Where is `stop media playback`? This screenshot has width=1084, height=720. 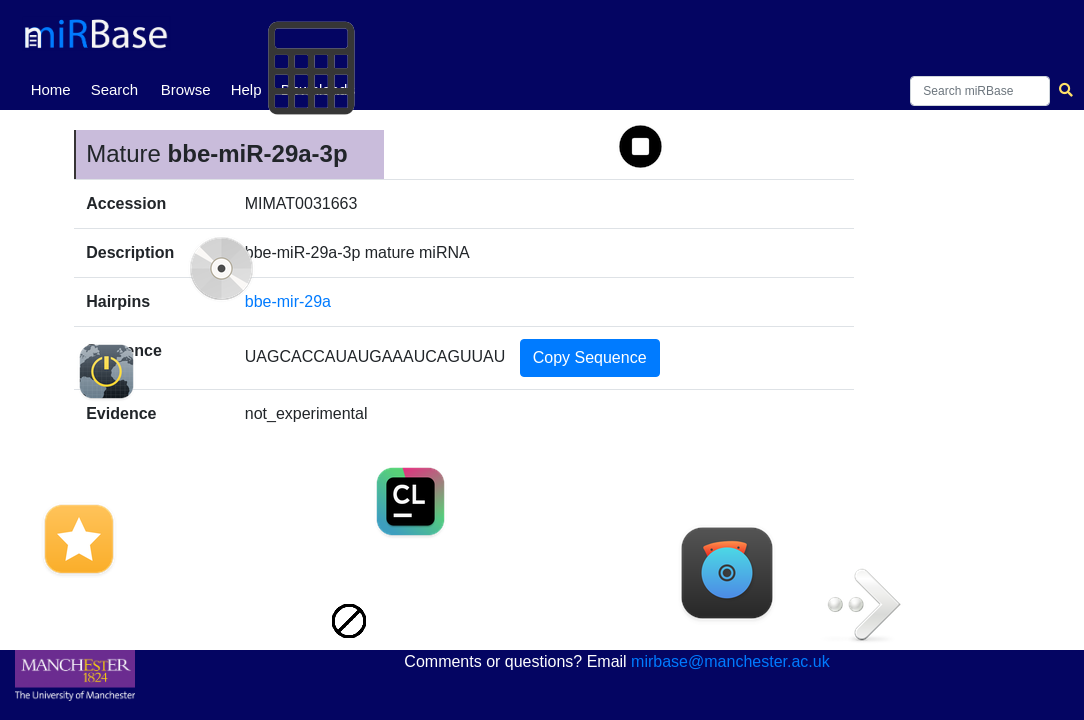
stop media playback is located at coordinates (640, 146).